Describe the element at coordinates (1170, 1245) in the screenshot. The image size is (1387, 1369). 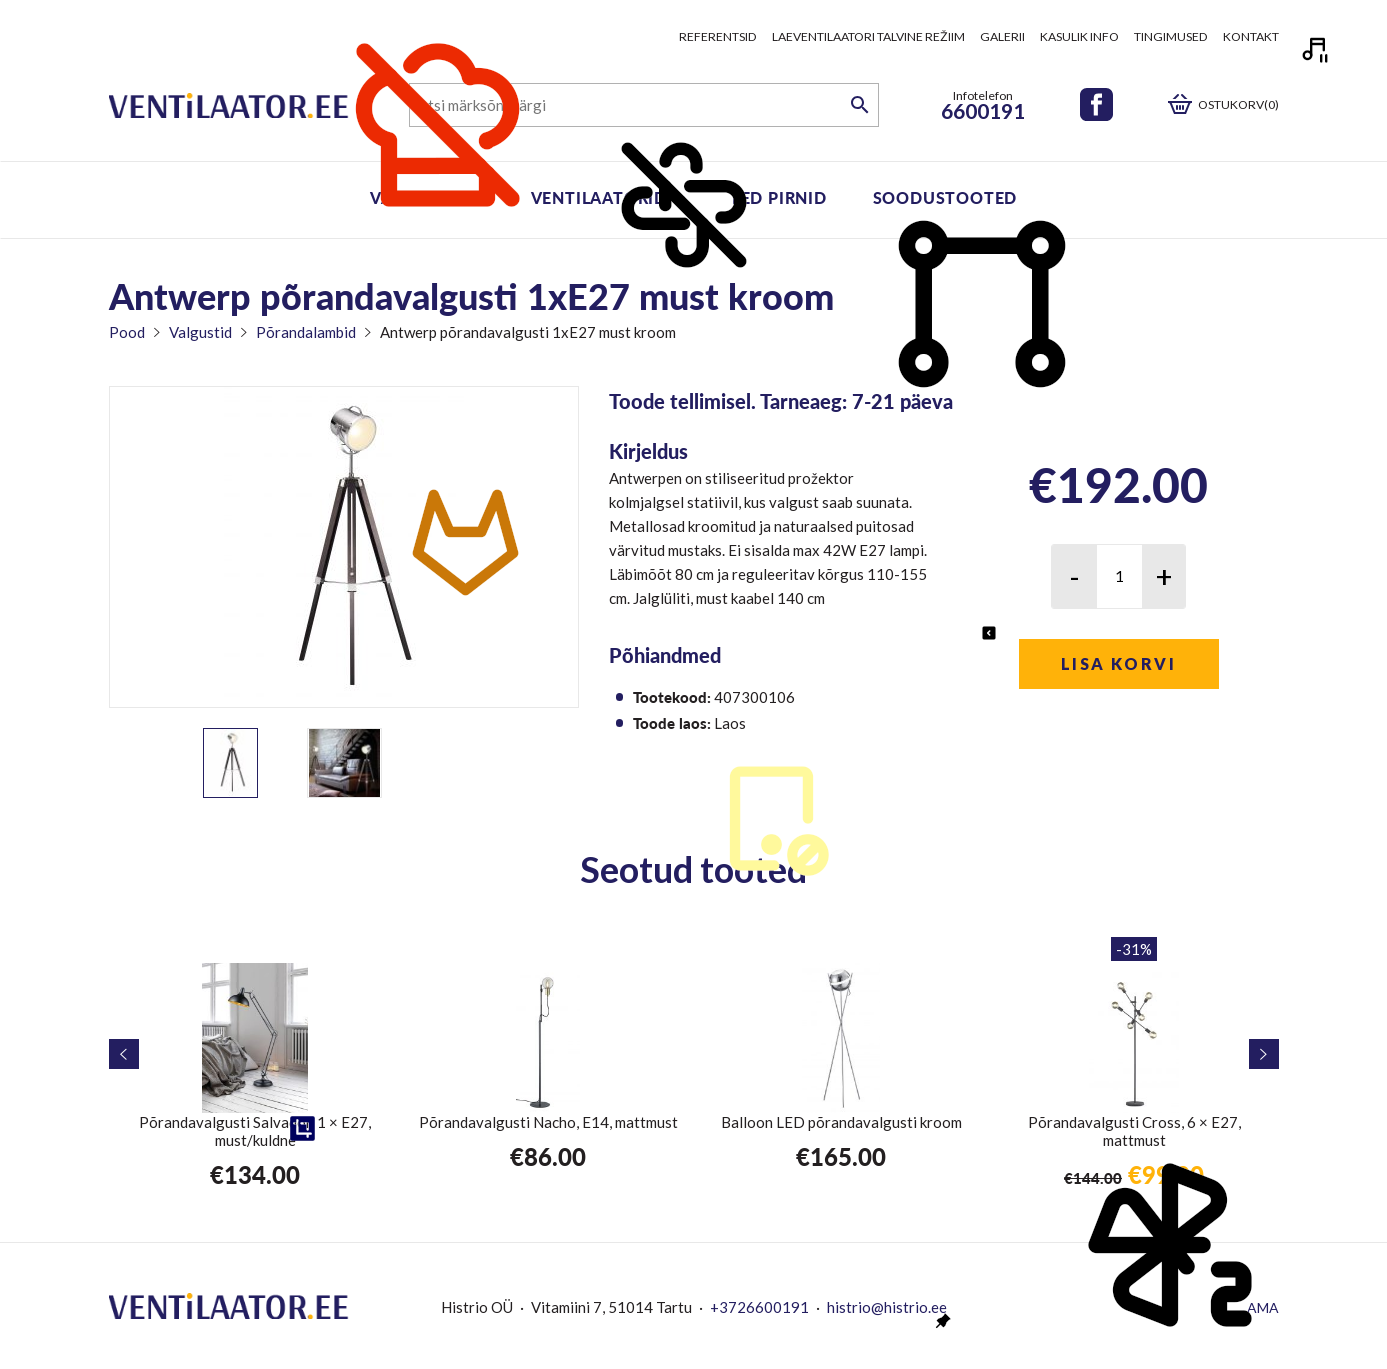
I see `adjust car fan to speed level 2` at that location.